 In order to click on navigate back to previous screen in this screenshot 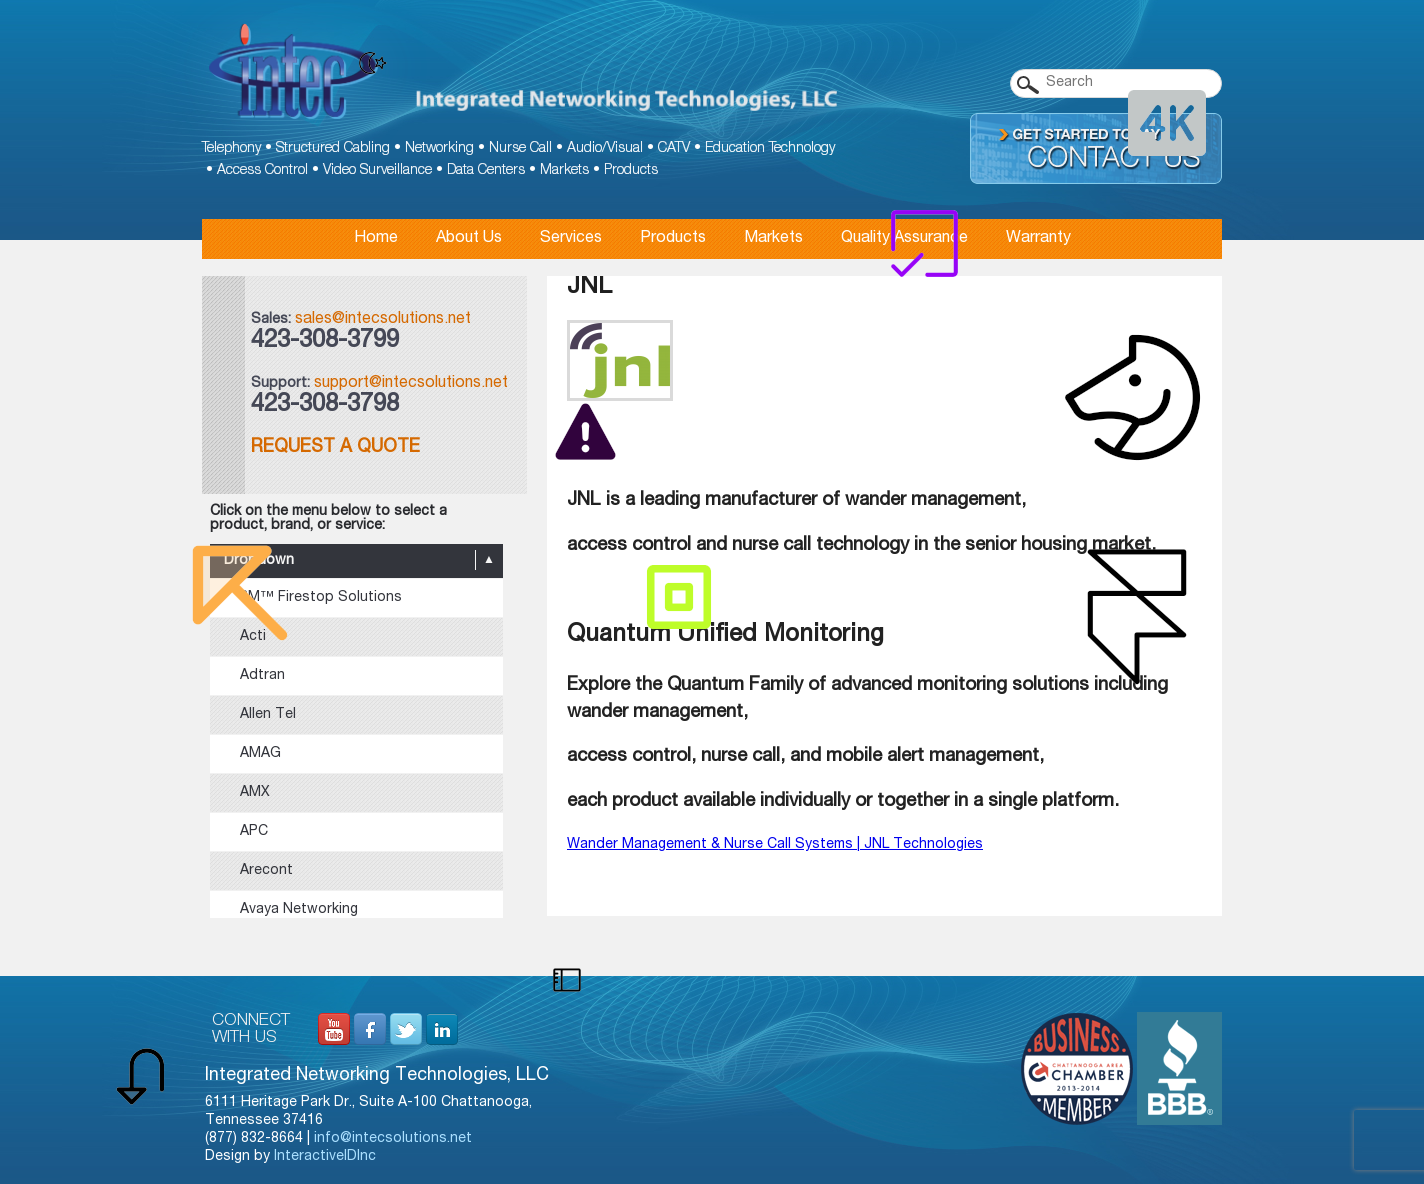, I will do `click(240, 593)`.